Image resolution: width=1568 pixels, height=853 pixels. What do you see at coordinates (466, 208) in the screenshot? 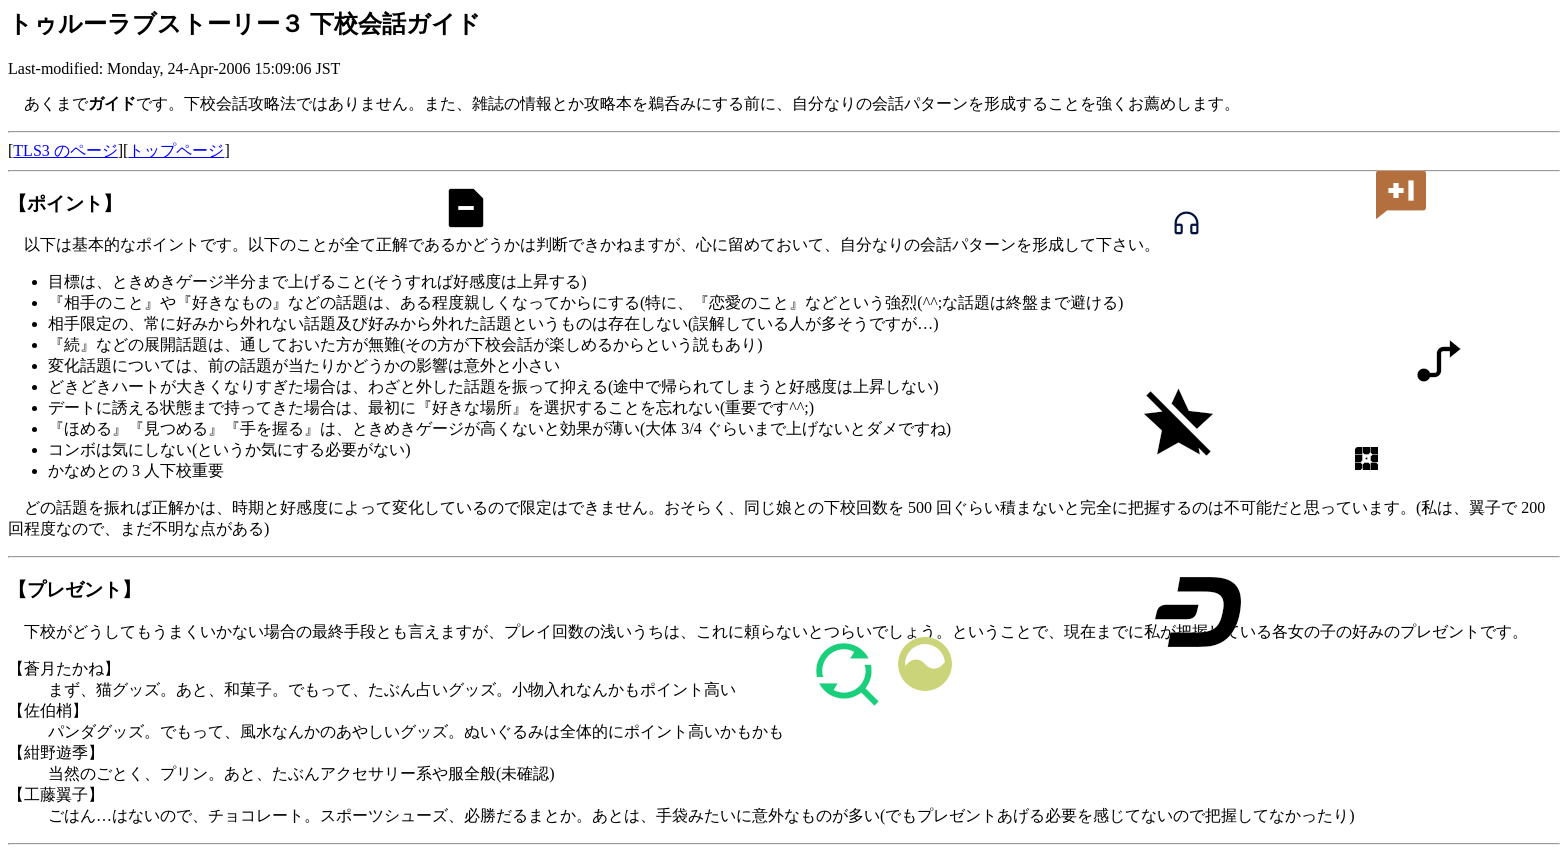
I see `reduce or compress file size` at bounding box center [466, 208].